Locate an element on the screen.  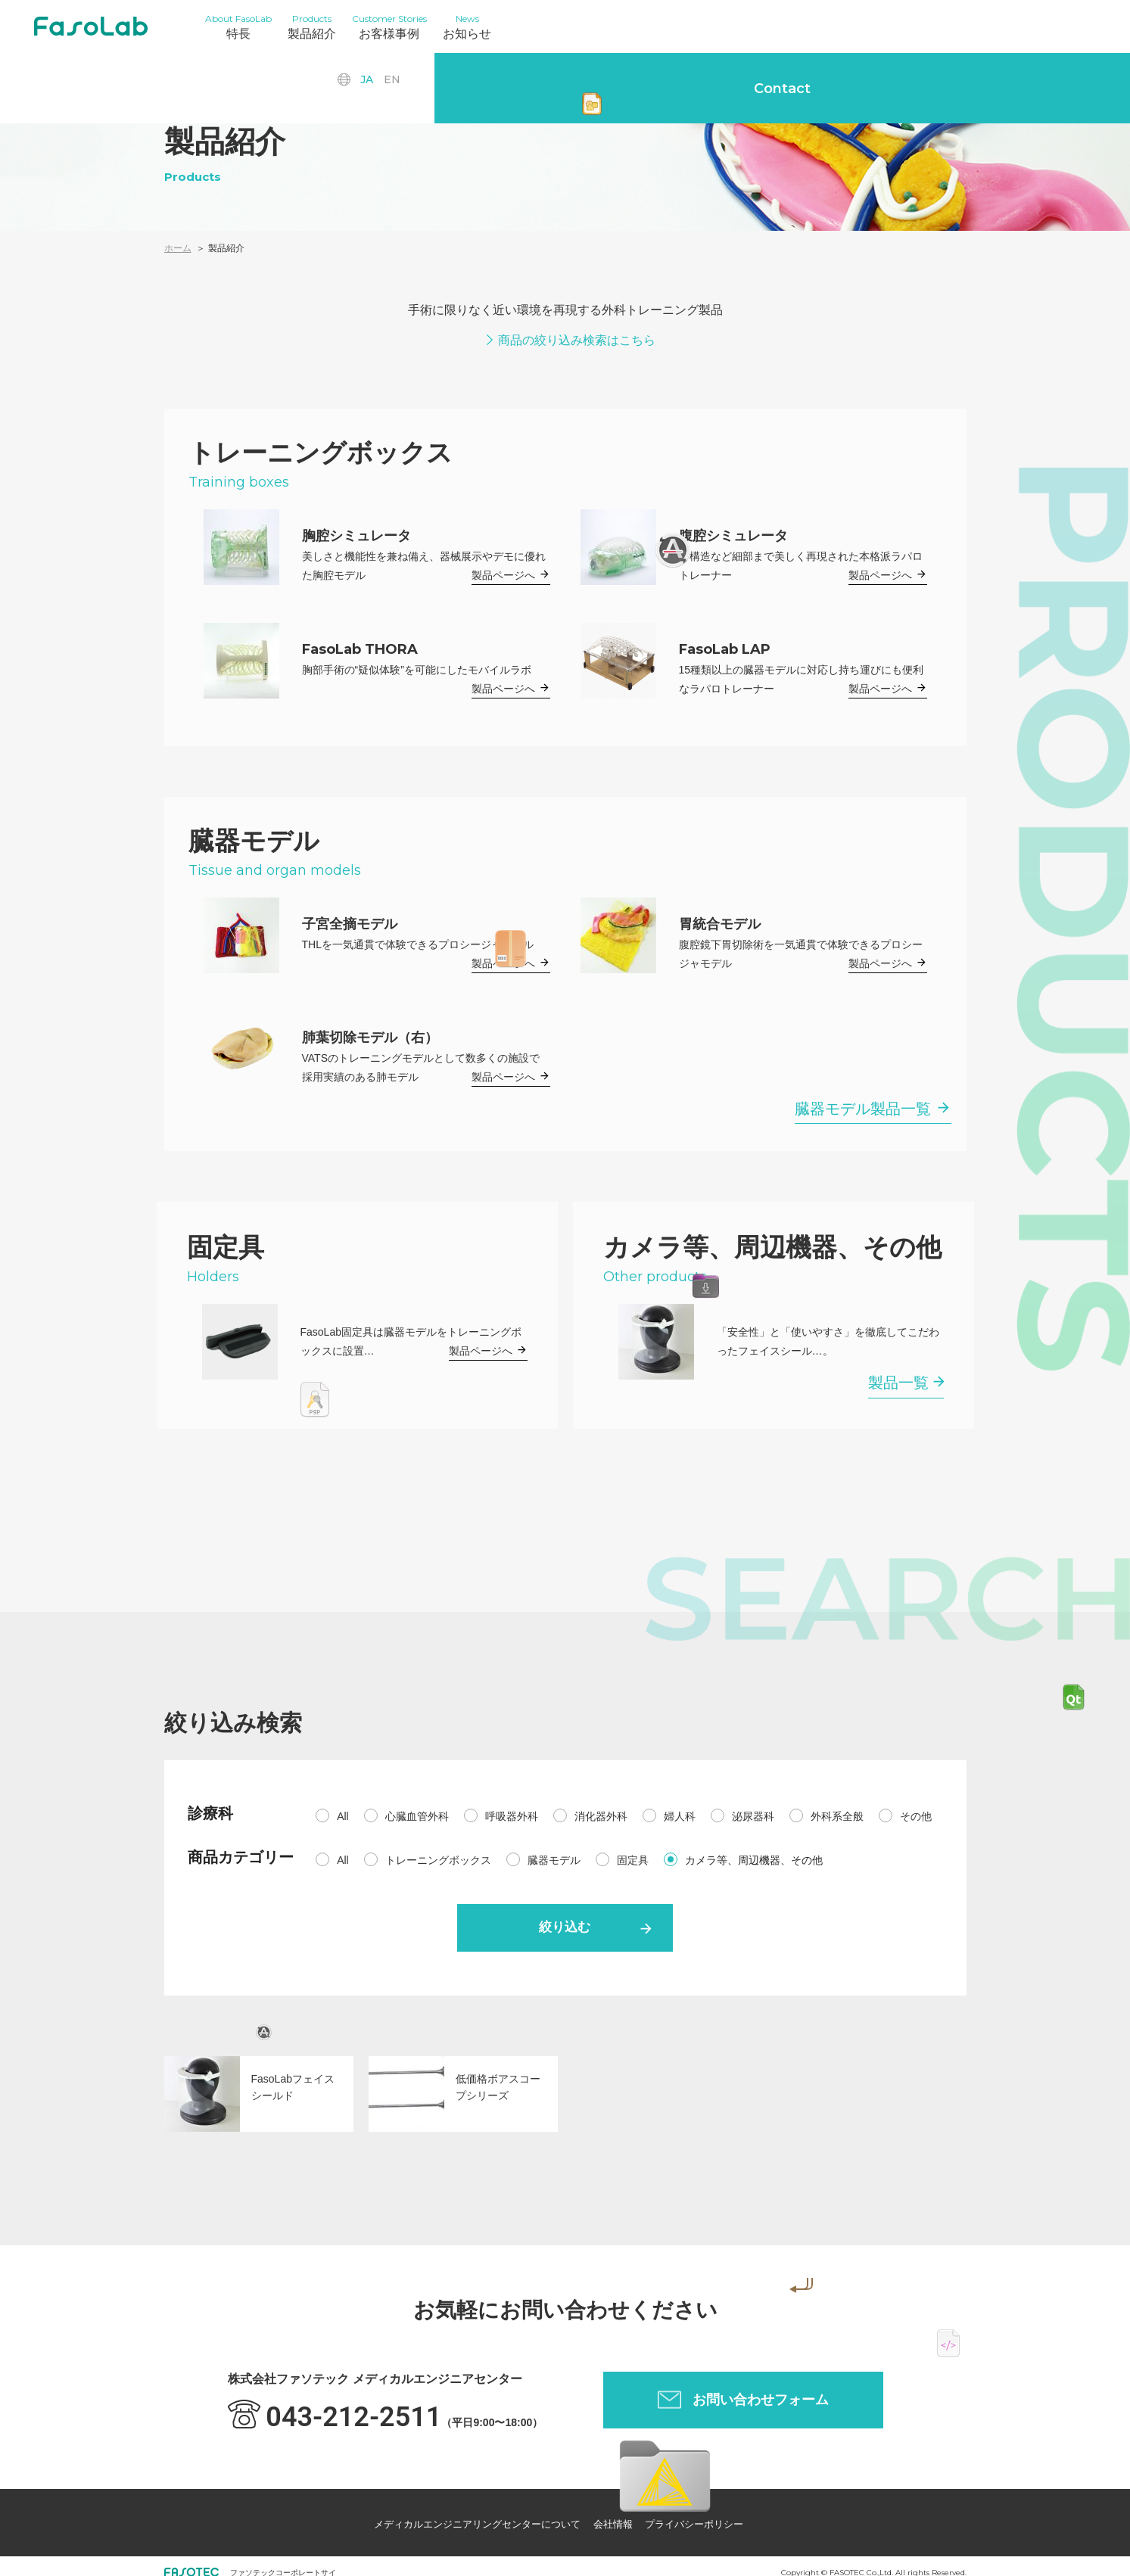
access your downloads folder is located at coordinates (705, 1285).